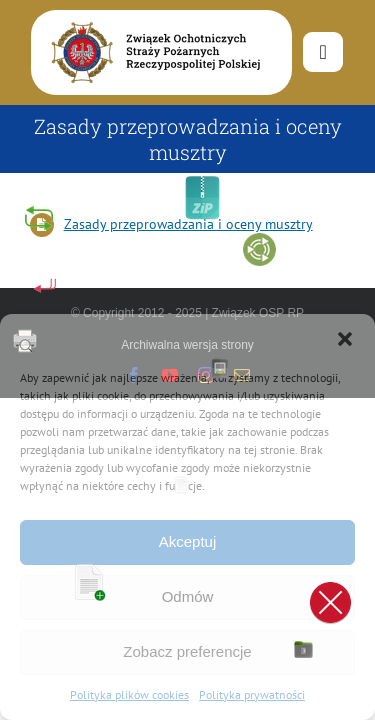 Image resolution: width=375 pixels, height=720 pixels. What do you see at coordinates (182, 485) in the screenshot?
I see `indicates an empty or zero-byte file` at bounding box center [182, 485].